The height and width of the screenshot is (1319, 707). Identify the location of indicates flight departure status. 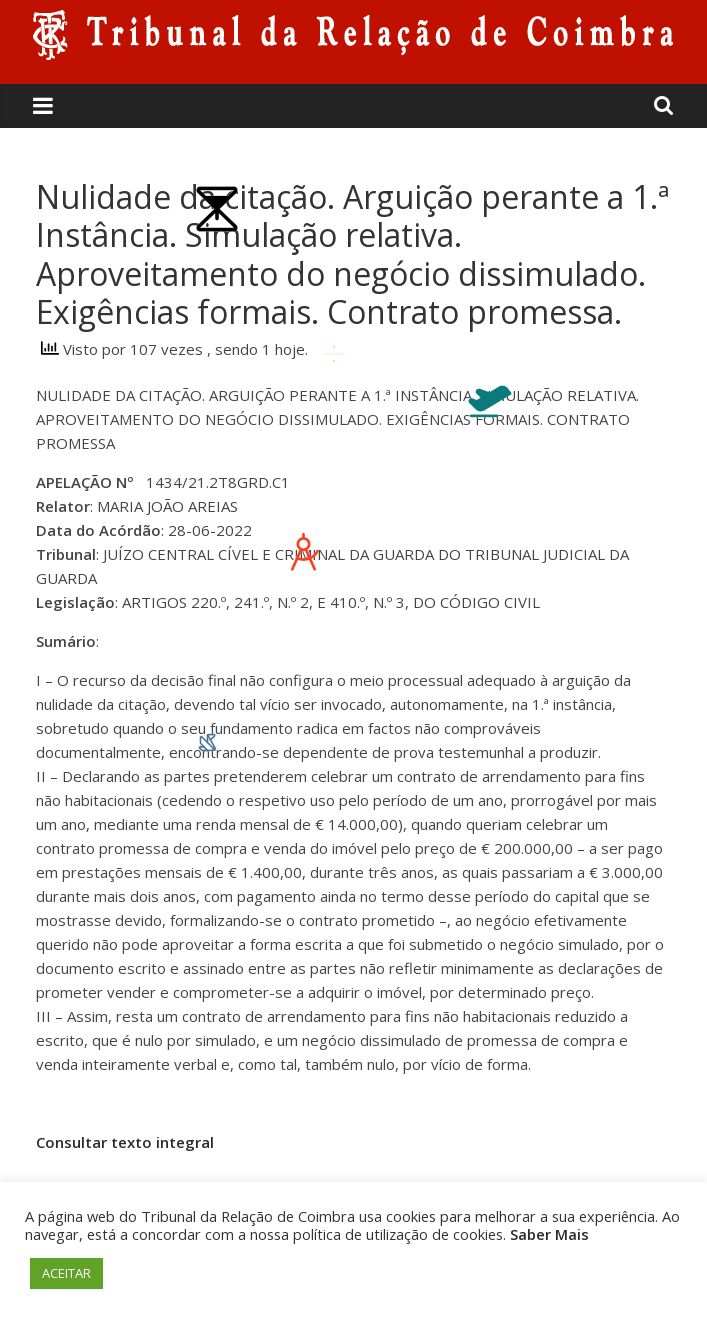
(490, 400).